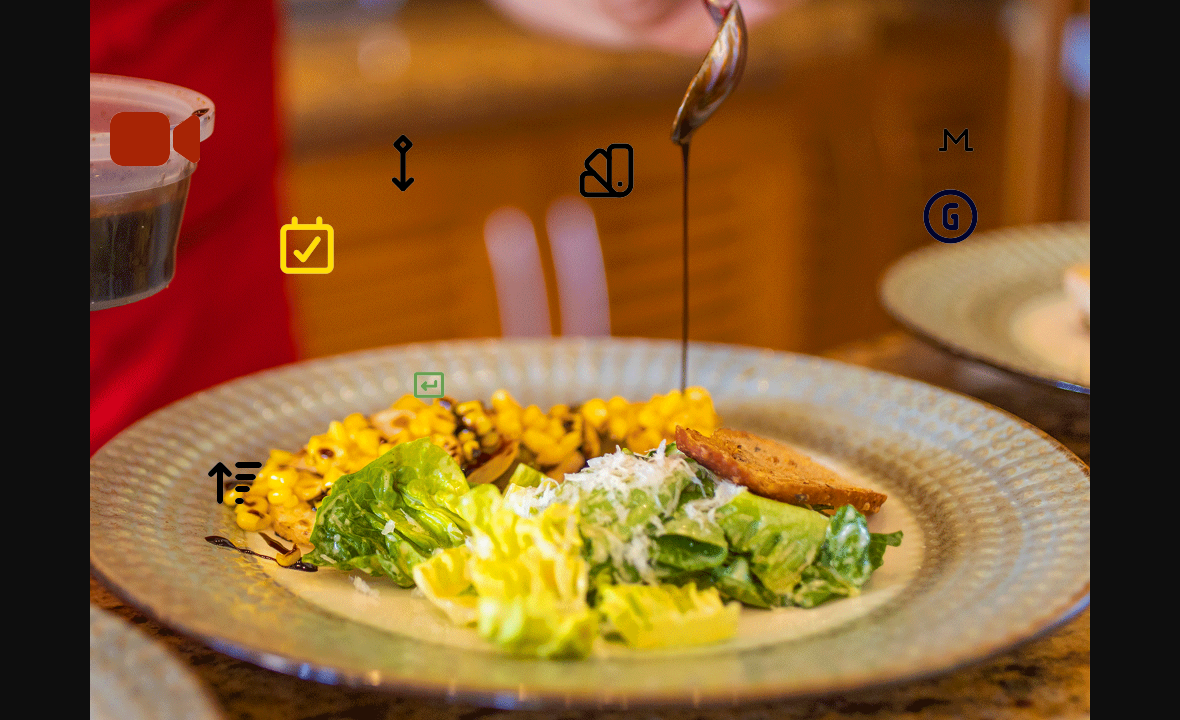 The height and width of the screenshot is (720, 1180). Describe the element at coordinates (429, 385) in the screenshot. I see `press enter or return to submit` at that location.